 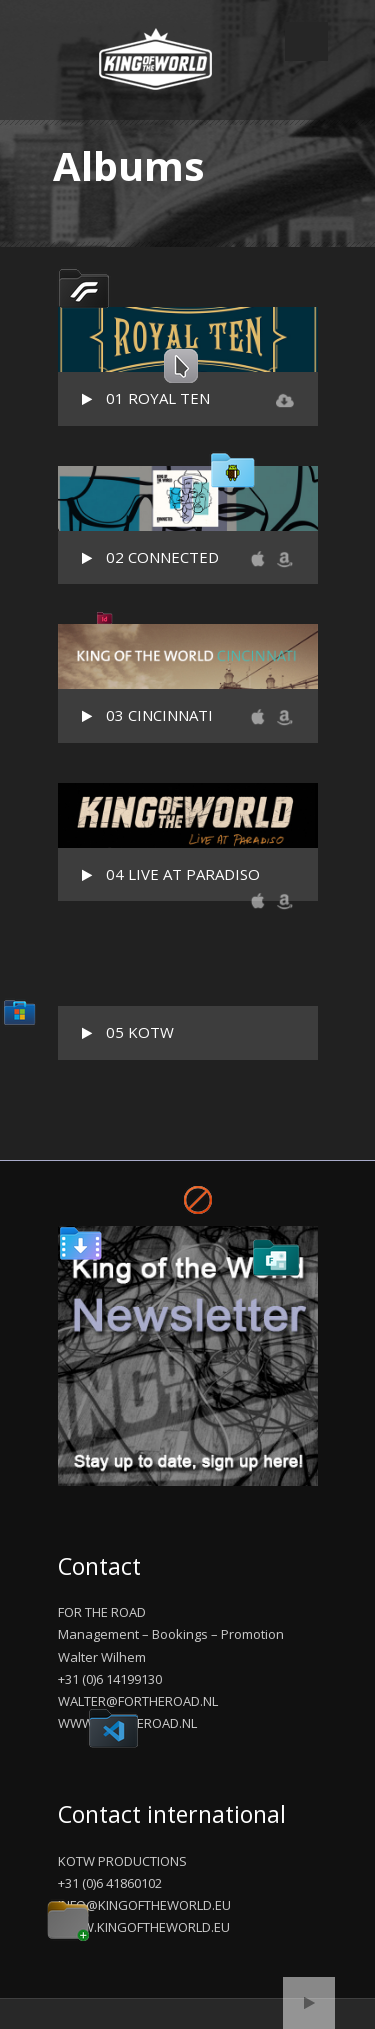 What do you see at coordinates (84, 290) in the screenshot?
I see `open resurrection remix ROM folder` at bounding box center [84, 290].